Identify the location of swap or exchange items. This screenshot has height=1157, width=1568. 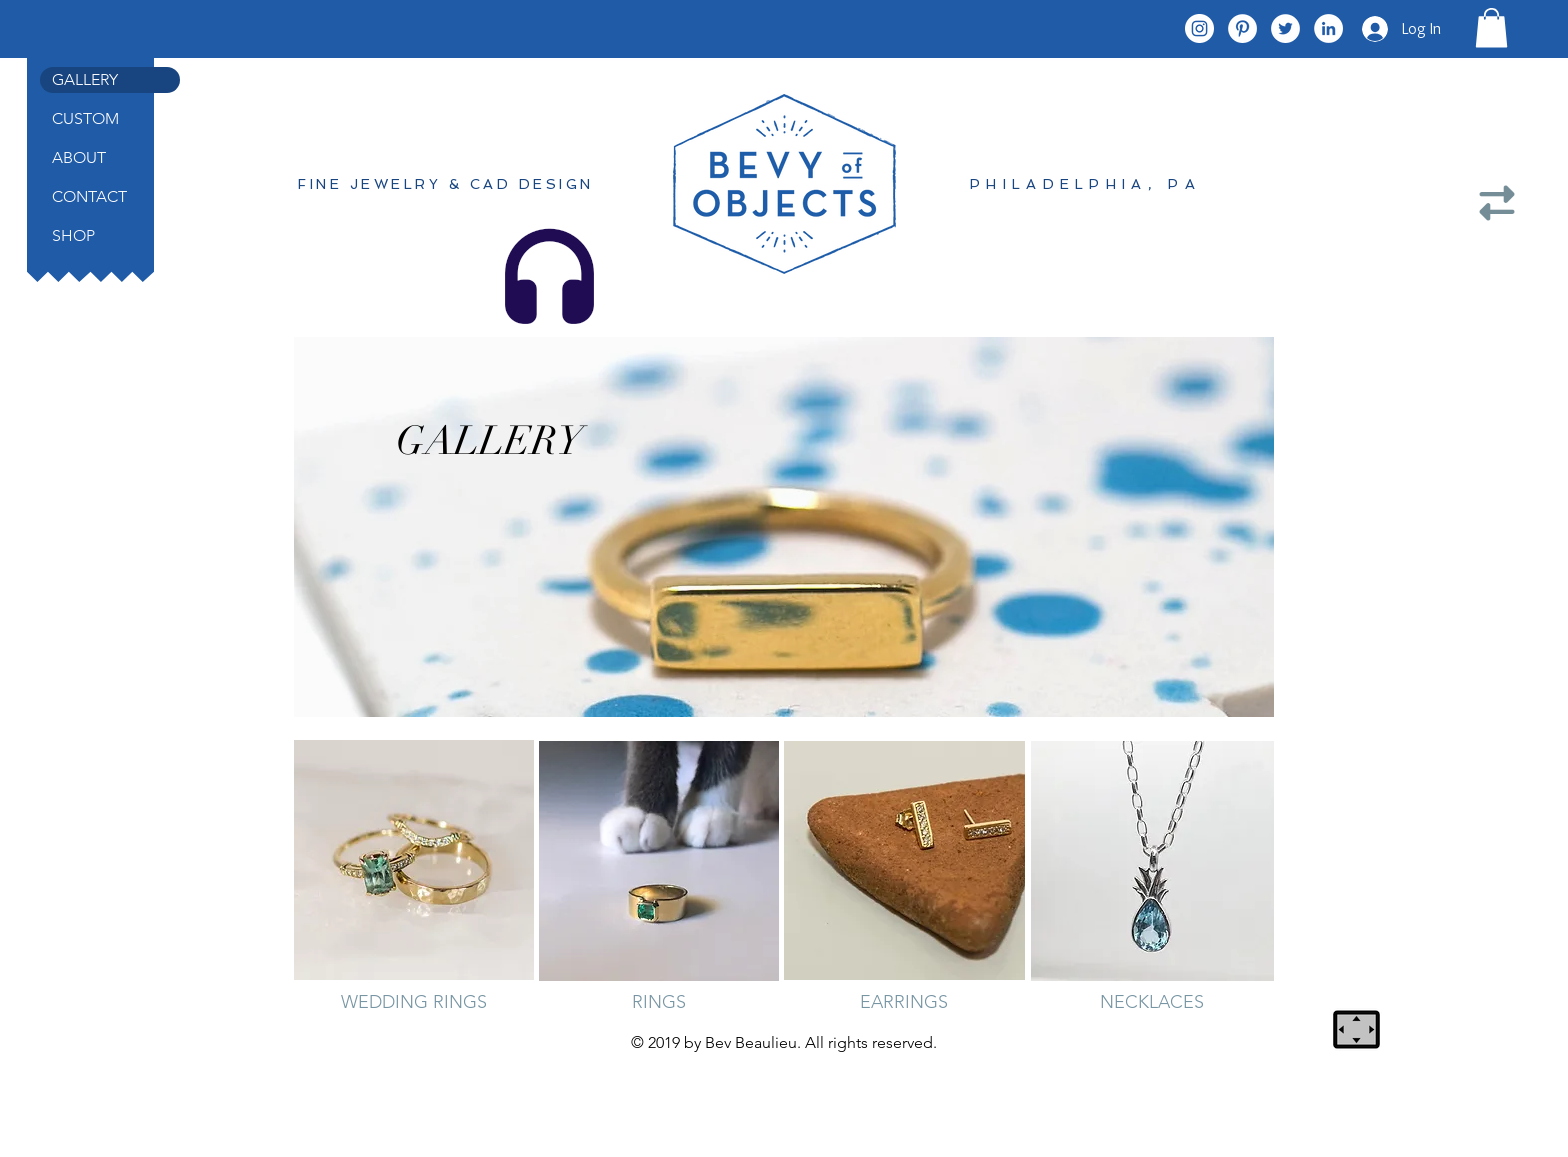
(1497, 203).